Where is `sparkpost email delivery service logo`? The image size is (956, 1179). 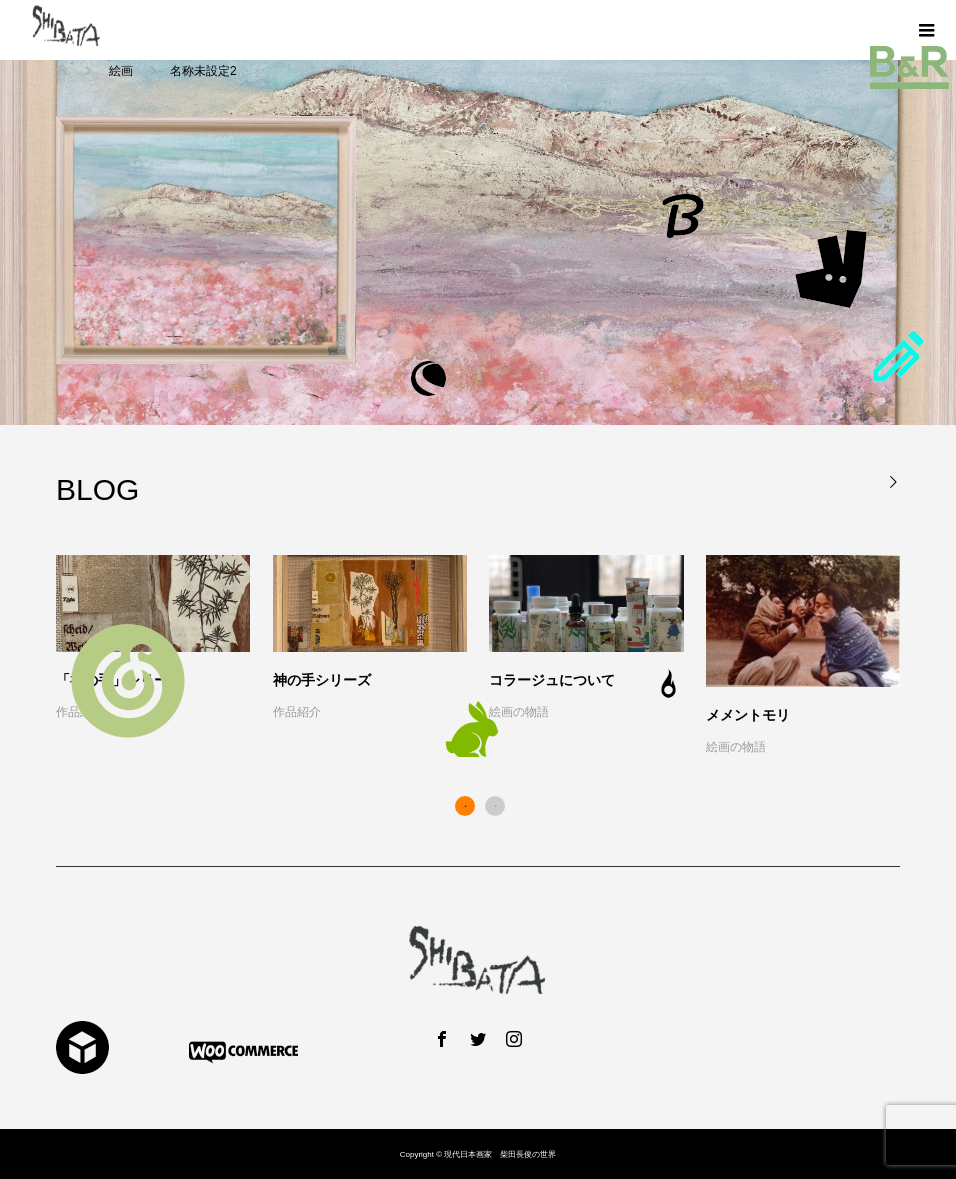 sparkpost email delivery service logo is located at coordinates (668, 683).